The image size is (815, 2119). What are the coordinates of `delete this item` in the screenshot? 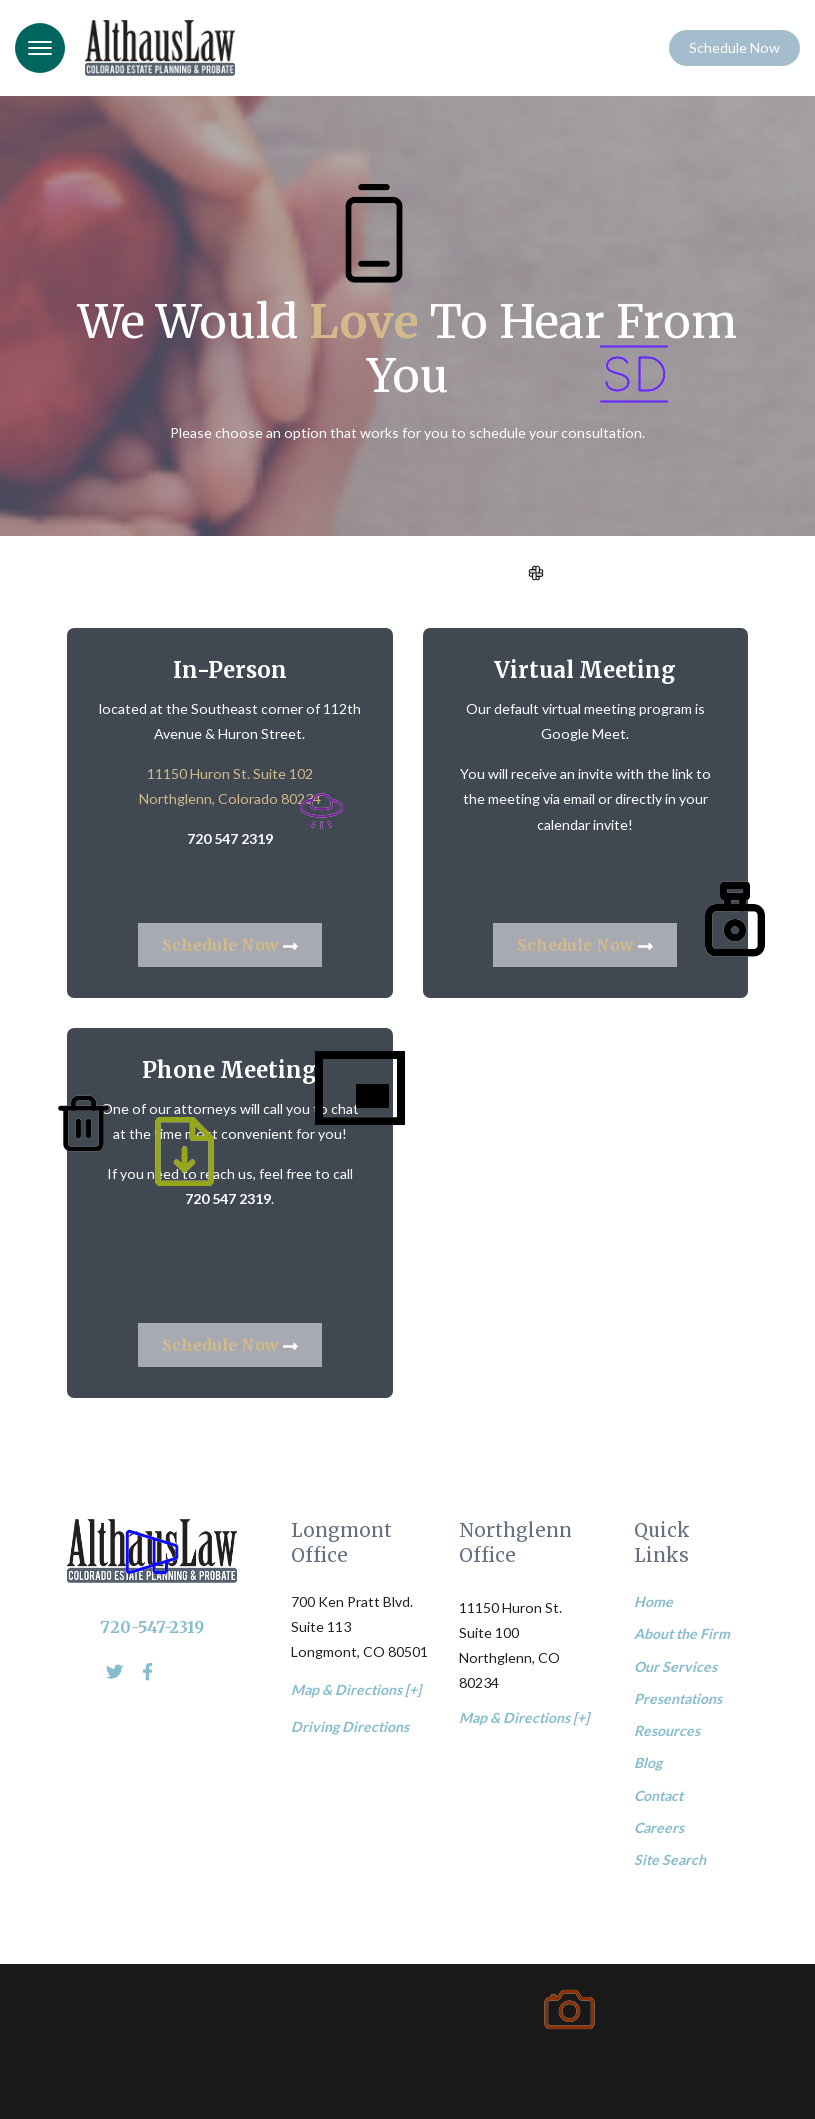 It's located at (83, 1123).